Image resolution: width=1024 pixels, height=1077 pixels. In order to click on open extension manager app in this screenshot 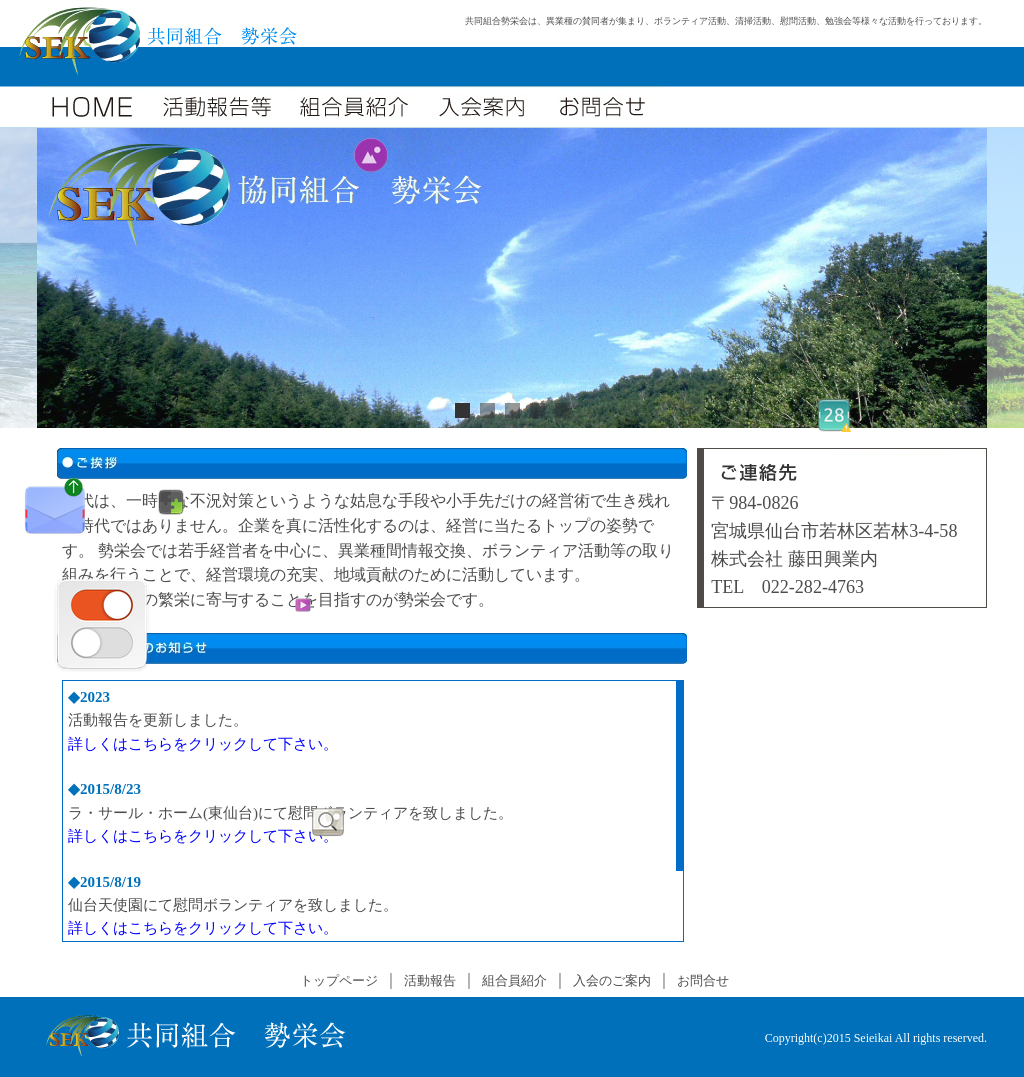, I will do `click(171, 502)`.